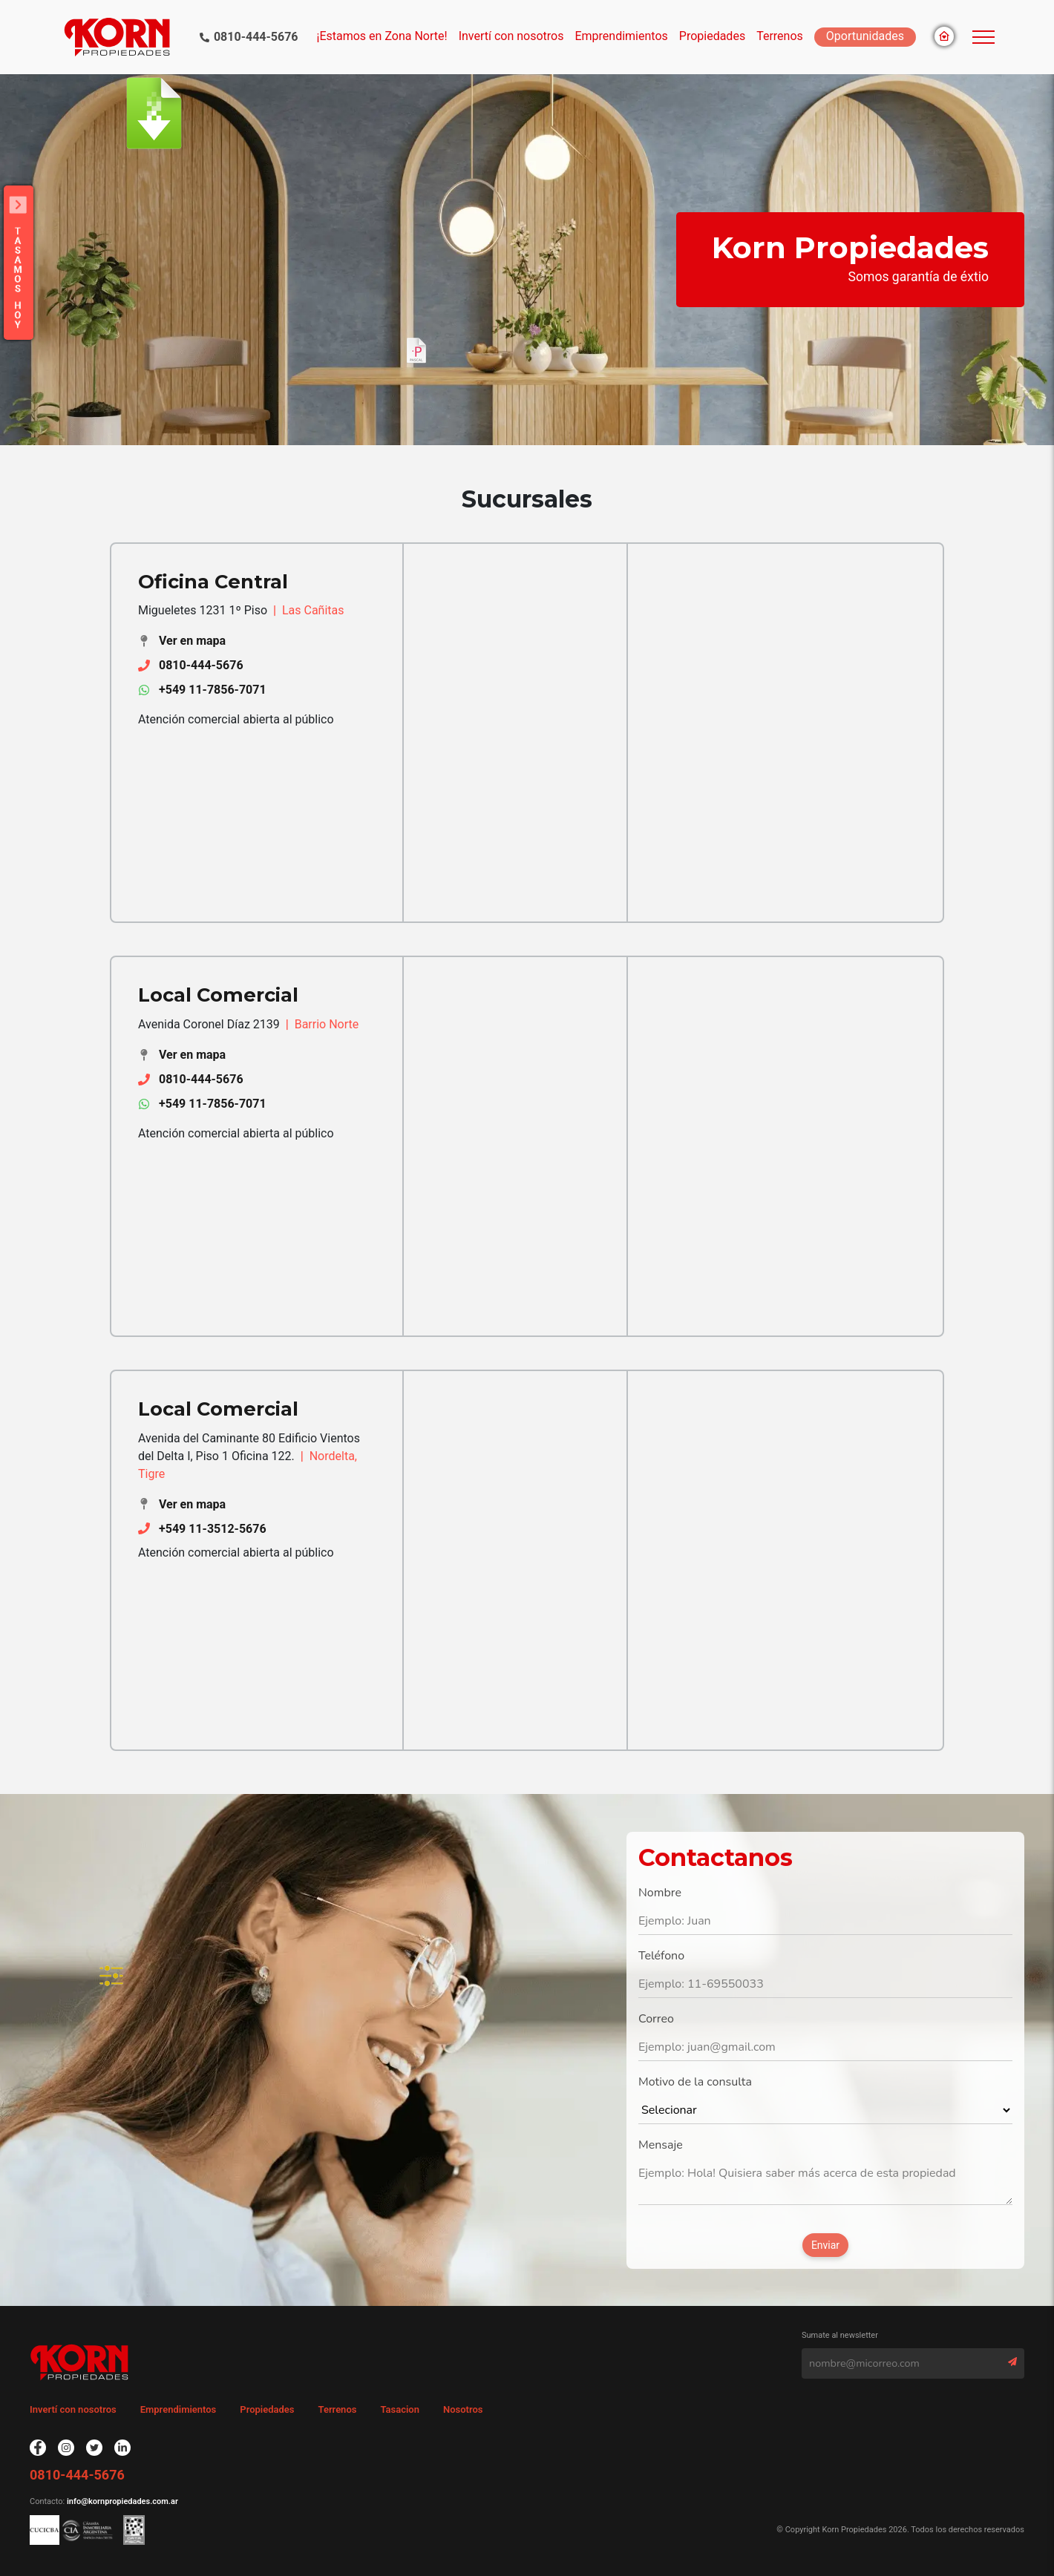  What do you see at coordinates (111, 1976) in the screenshot?
I see `access system preferences or settings` at bounding box center [111, 1976].